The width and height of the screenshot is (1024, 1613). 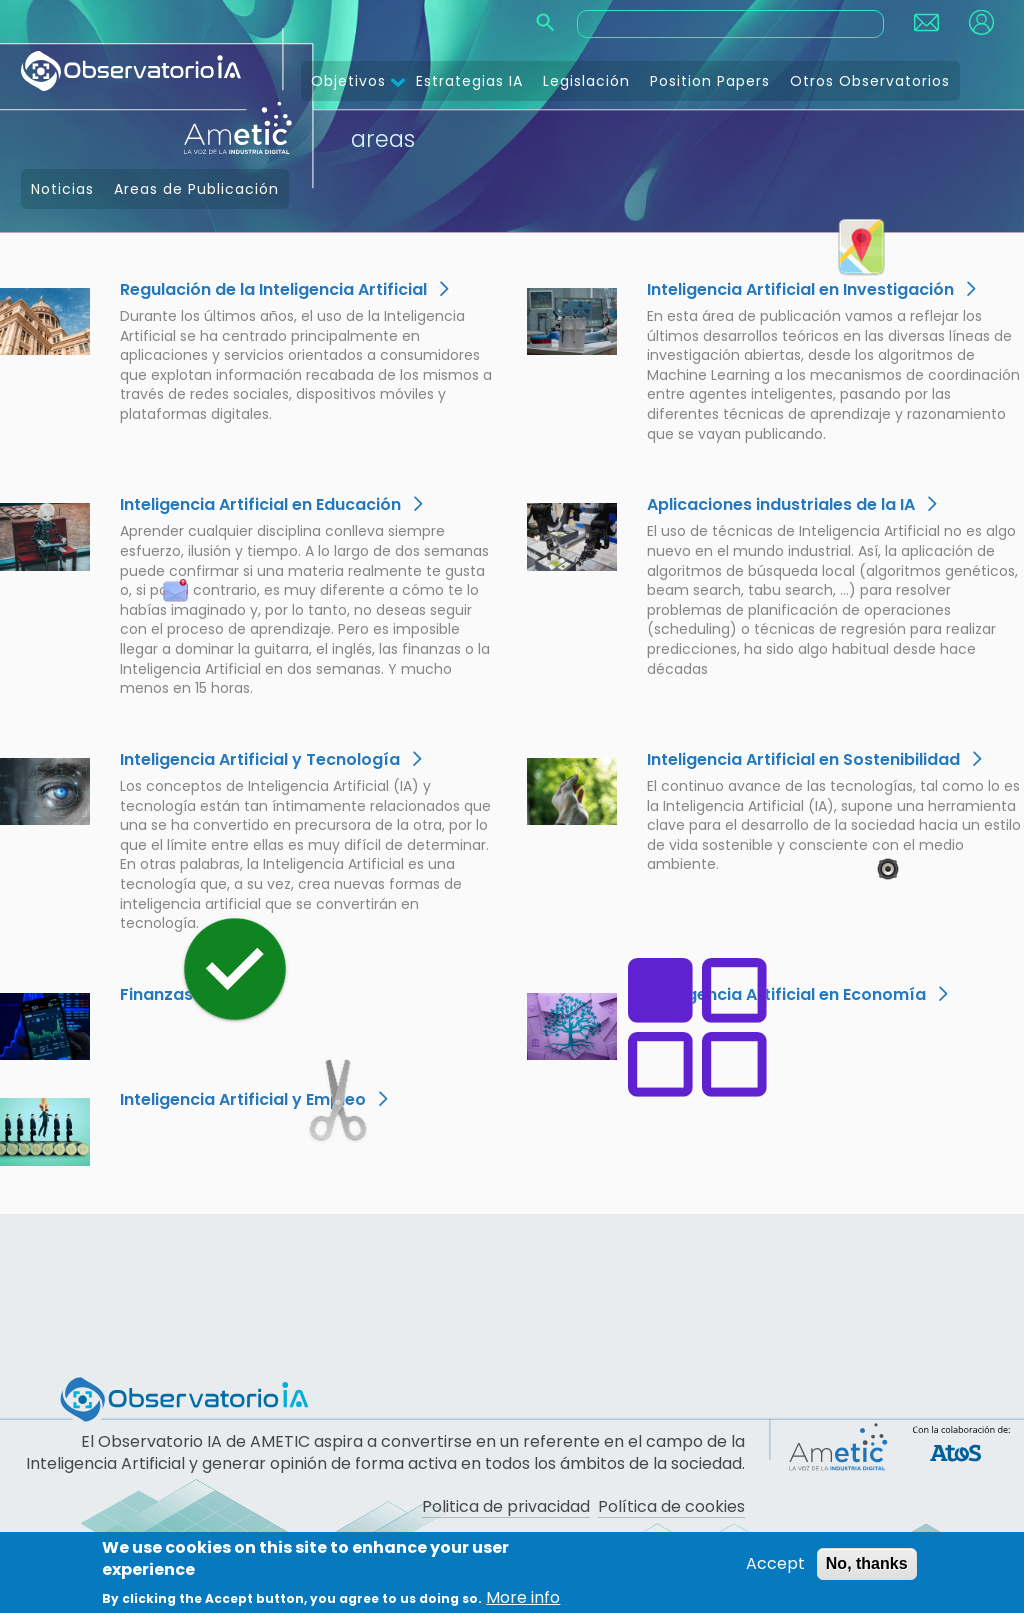 What do you see at coordinates (861, 246) in the screenshot?
I see `a google earth kml file containing location data` at bounding box center [861, 246].